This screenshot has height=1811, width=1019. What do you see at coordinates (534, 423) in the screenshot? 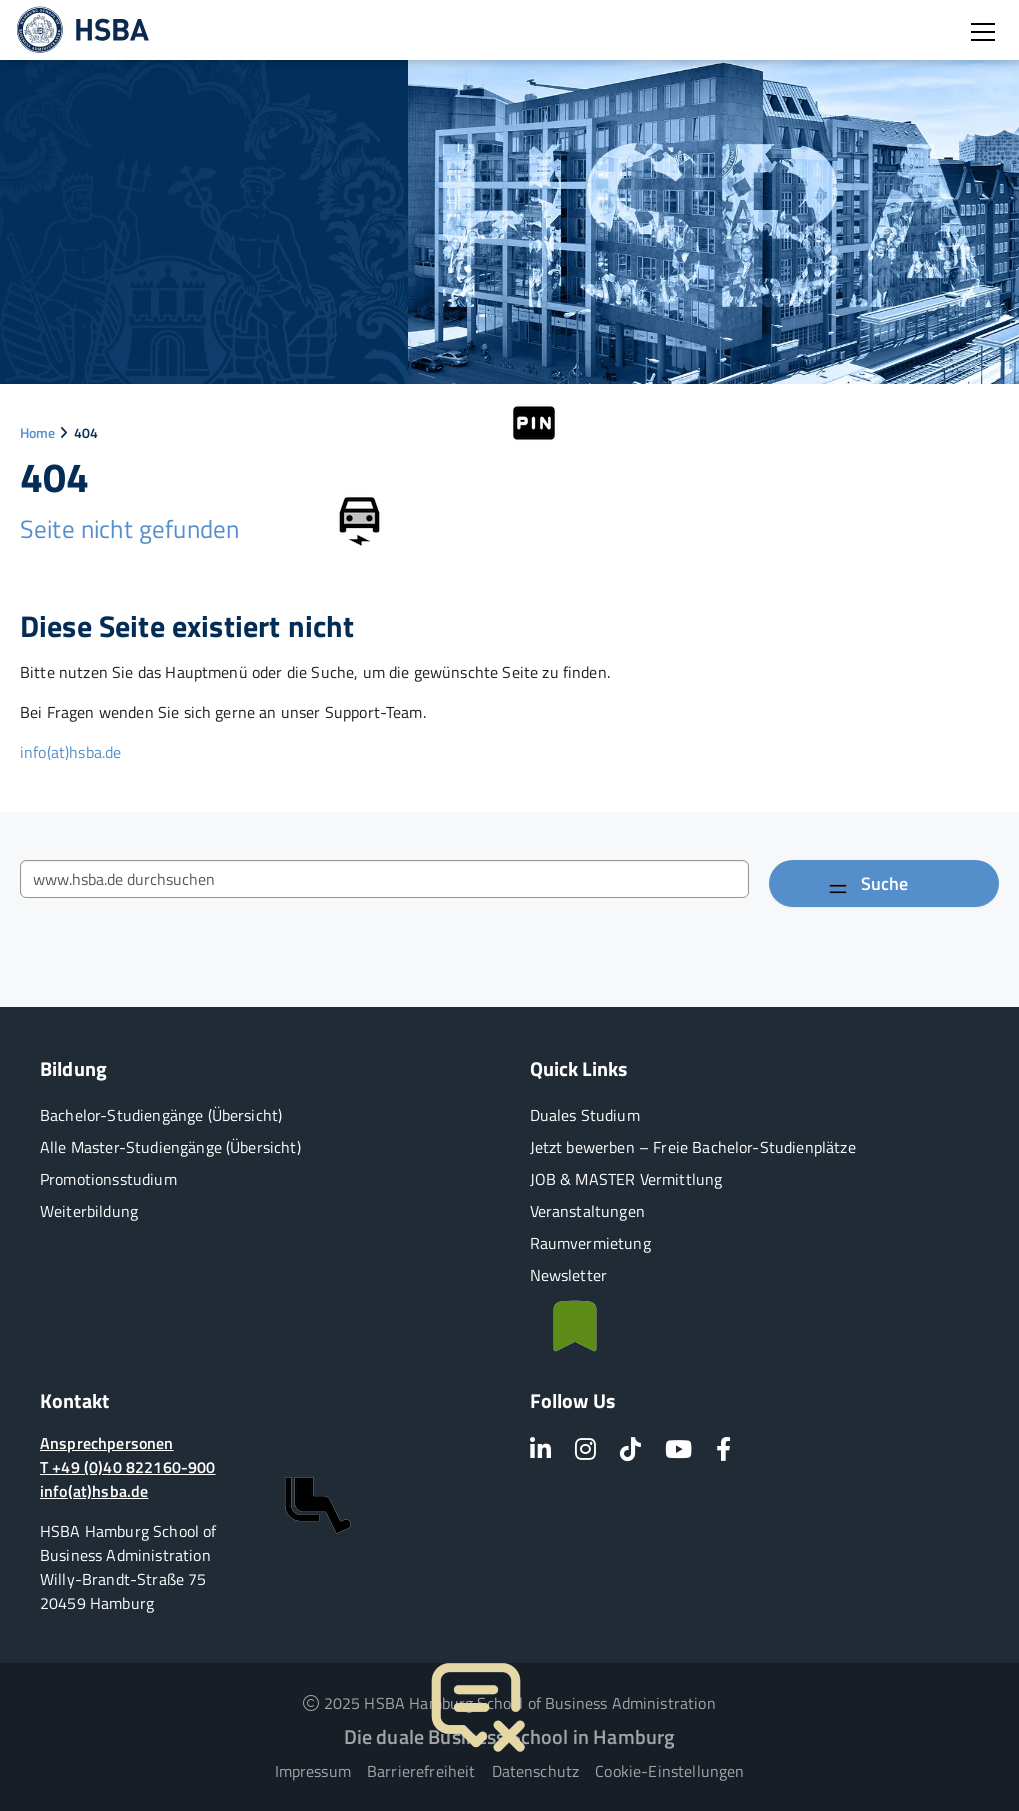
I see `indicates PIN authentication required` at bounding box center [534, 423].